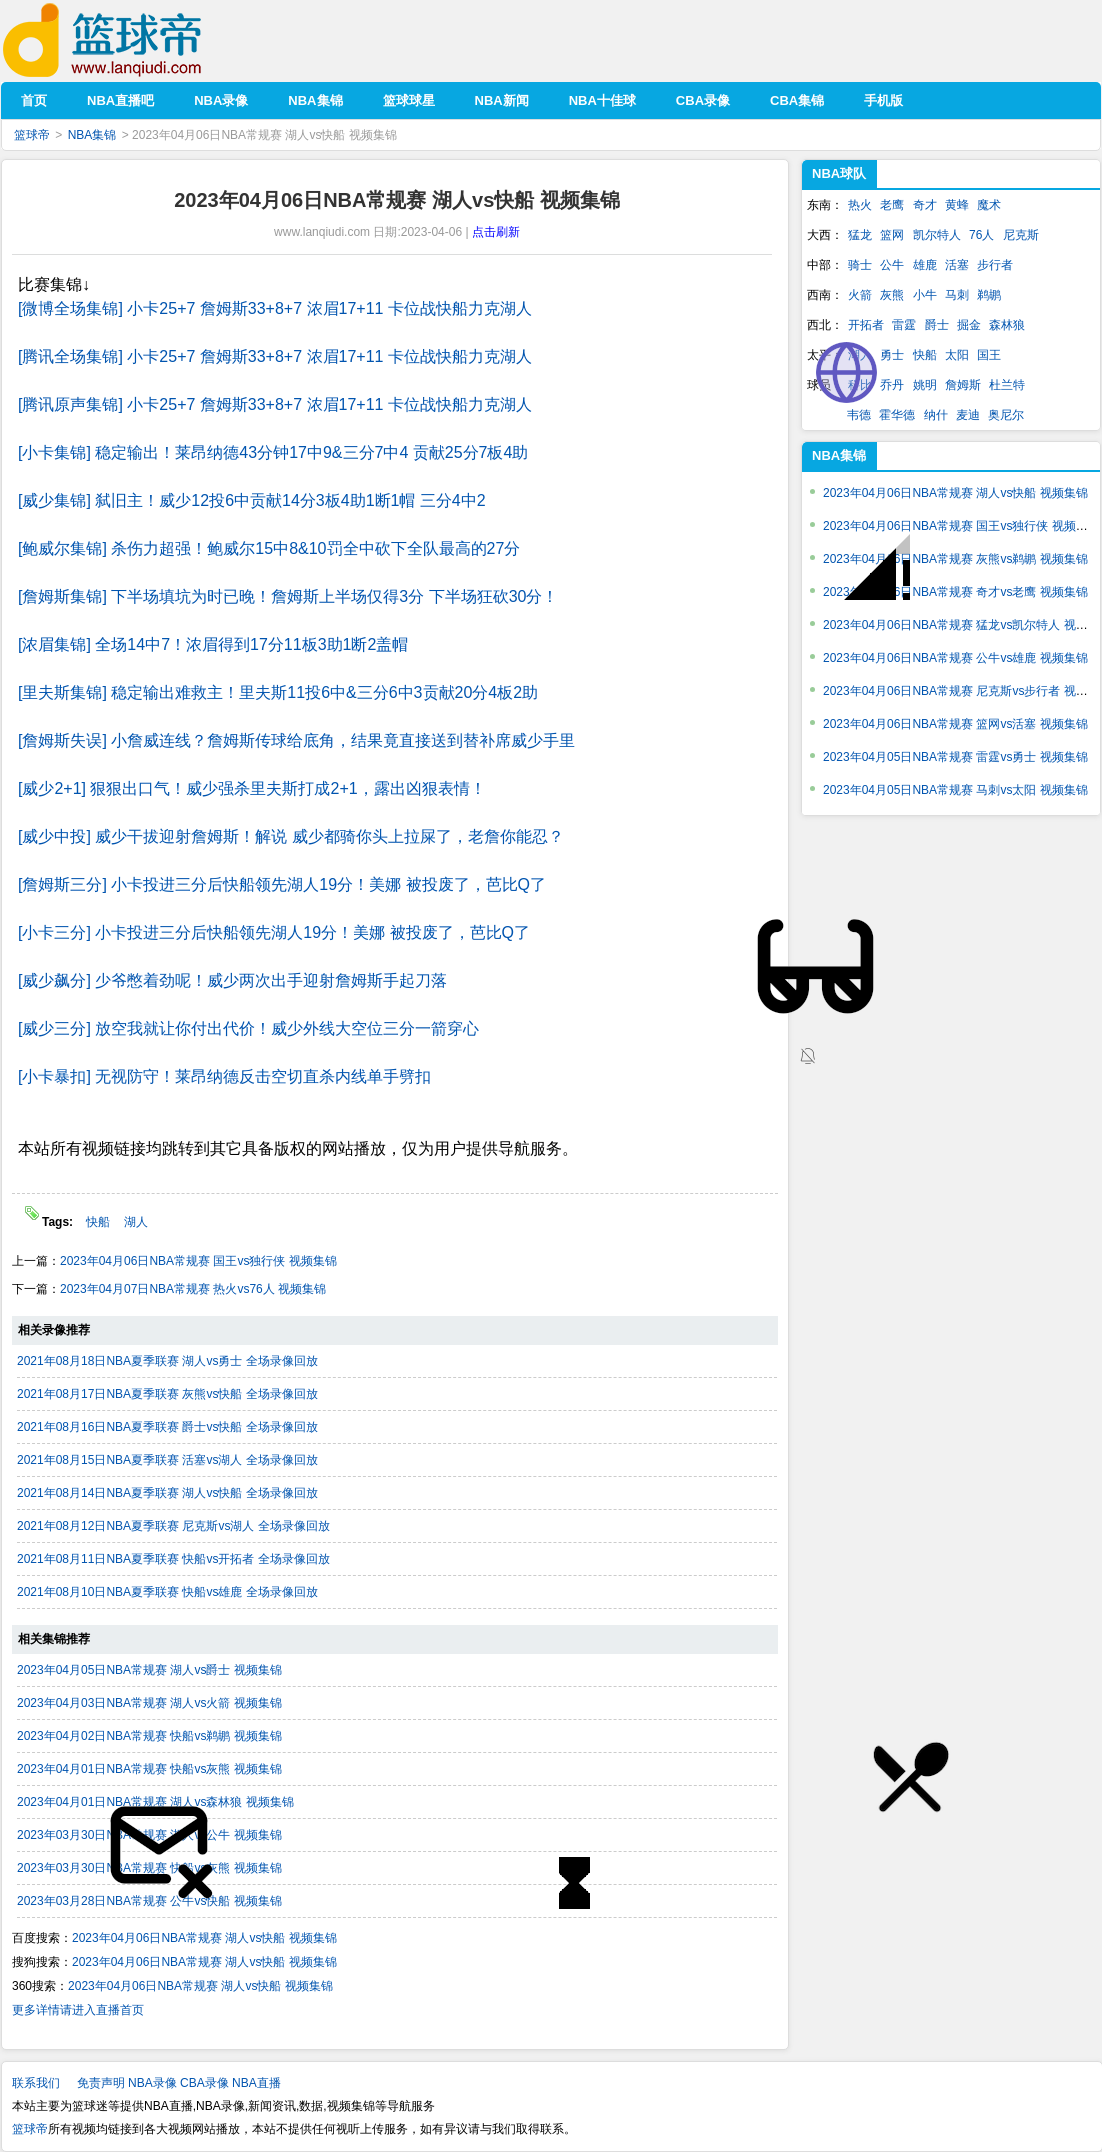 The width and height of the screenshot is (1102, 2152). What do you see at coordinates (846, 372) in the screenshot?
I see `switch to global or worldwide view` at bounding box center [846, 372].